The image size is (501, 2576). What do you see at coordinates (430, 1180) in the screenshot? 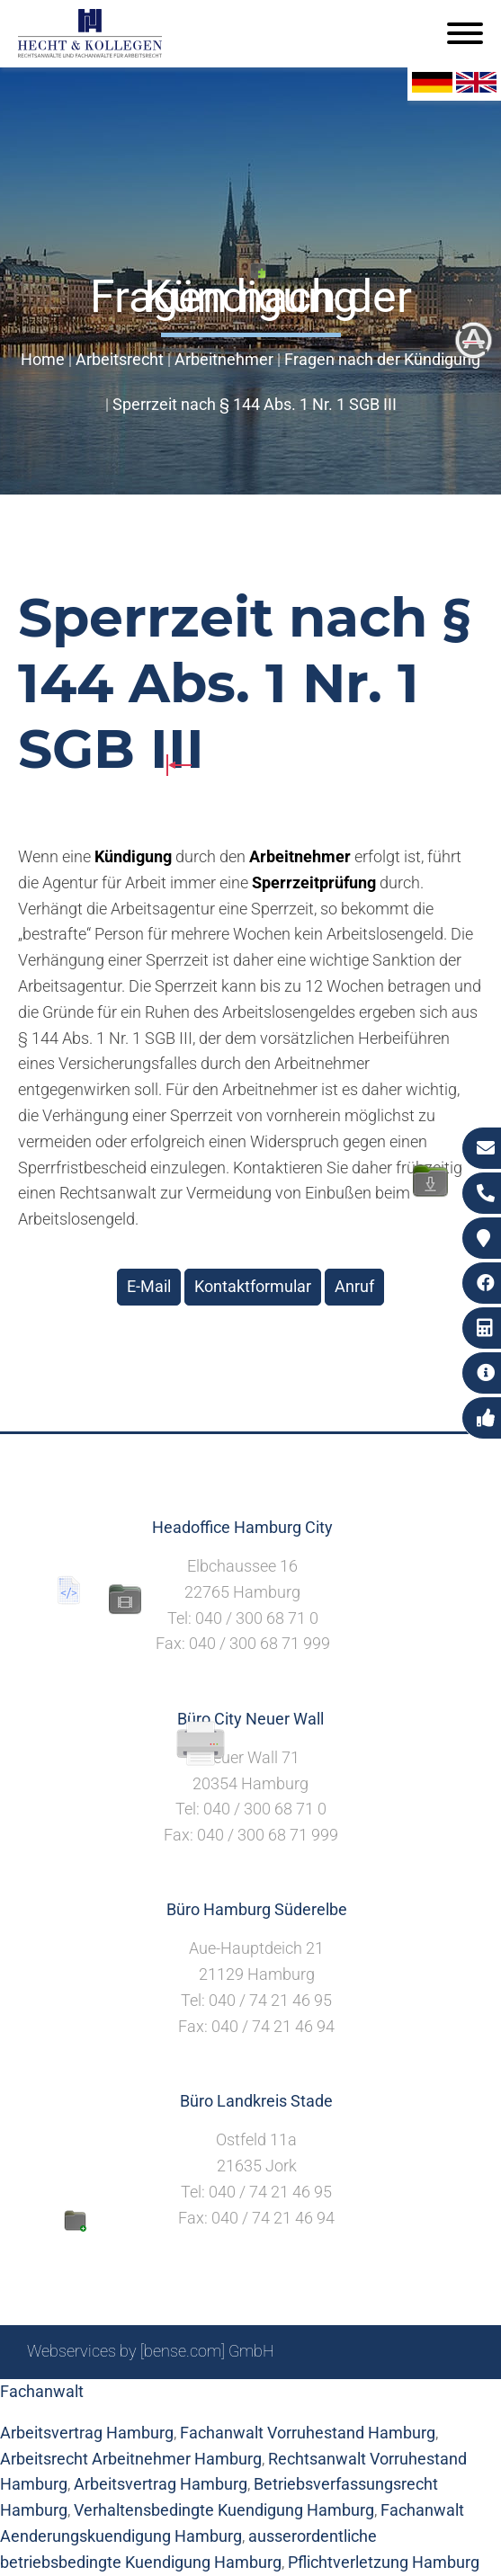
I see `access your downloads folder` at bounding box center [430, 1180].